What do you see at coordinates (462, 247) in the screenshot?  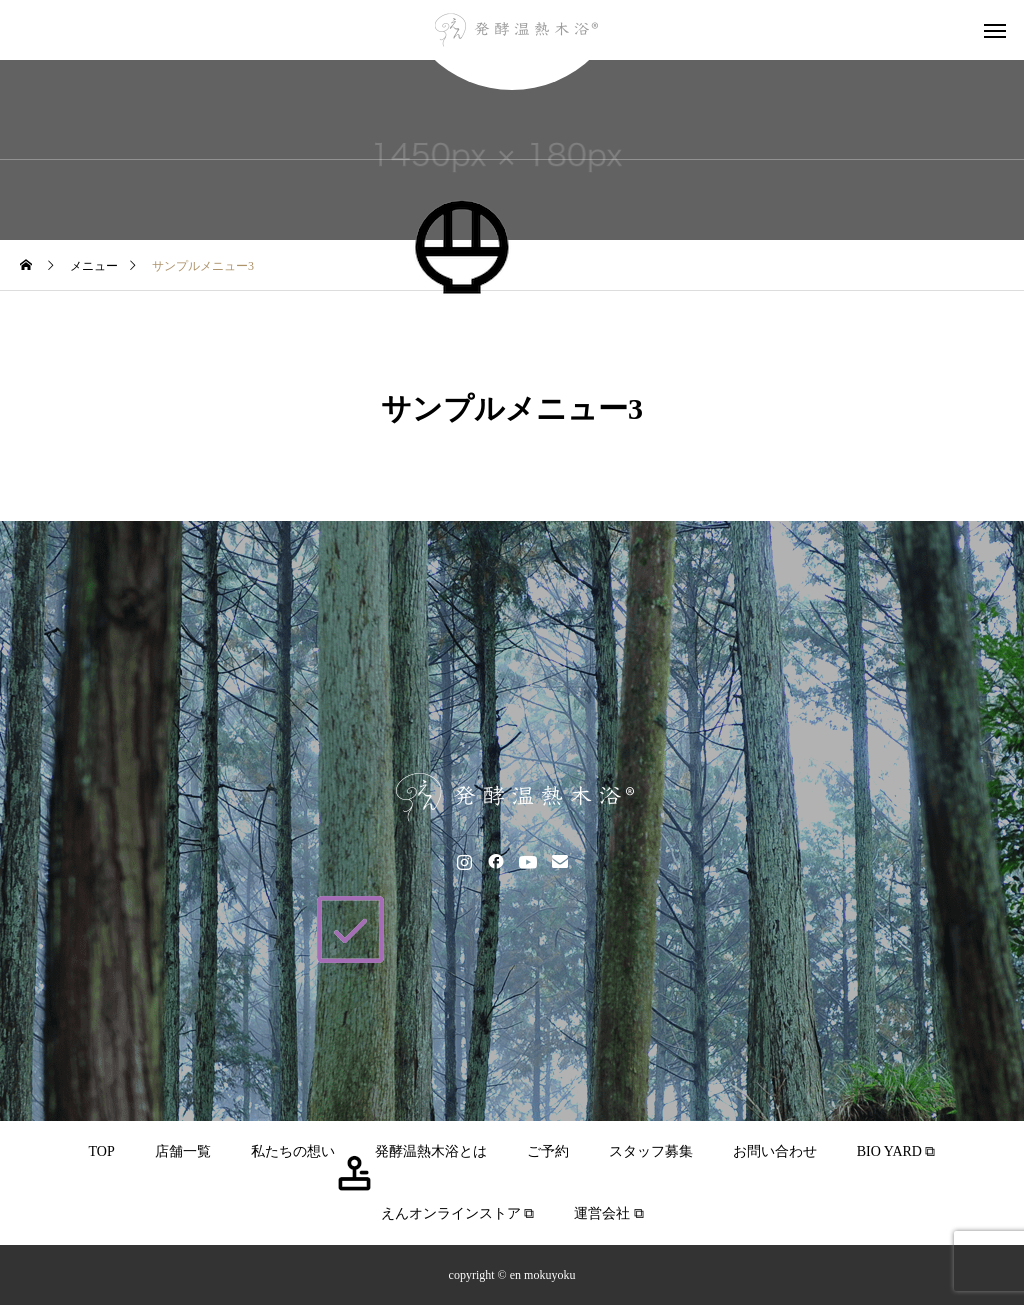 I see `browse asian cuisine or rice dishes` at bounding box center [462, 247].